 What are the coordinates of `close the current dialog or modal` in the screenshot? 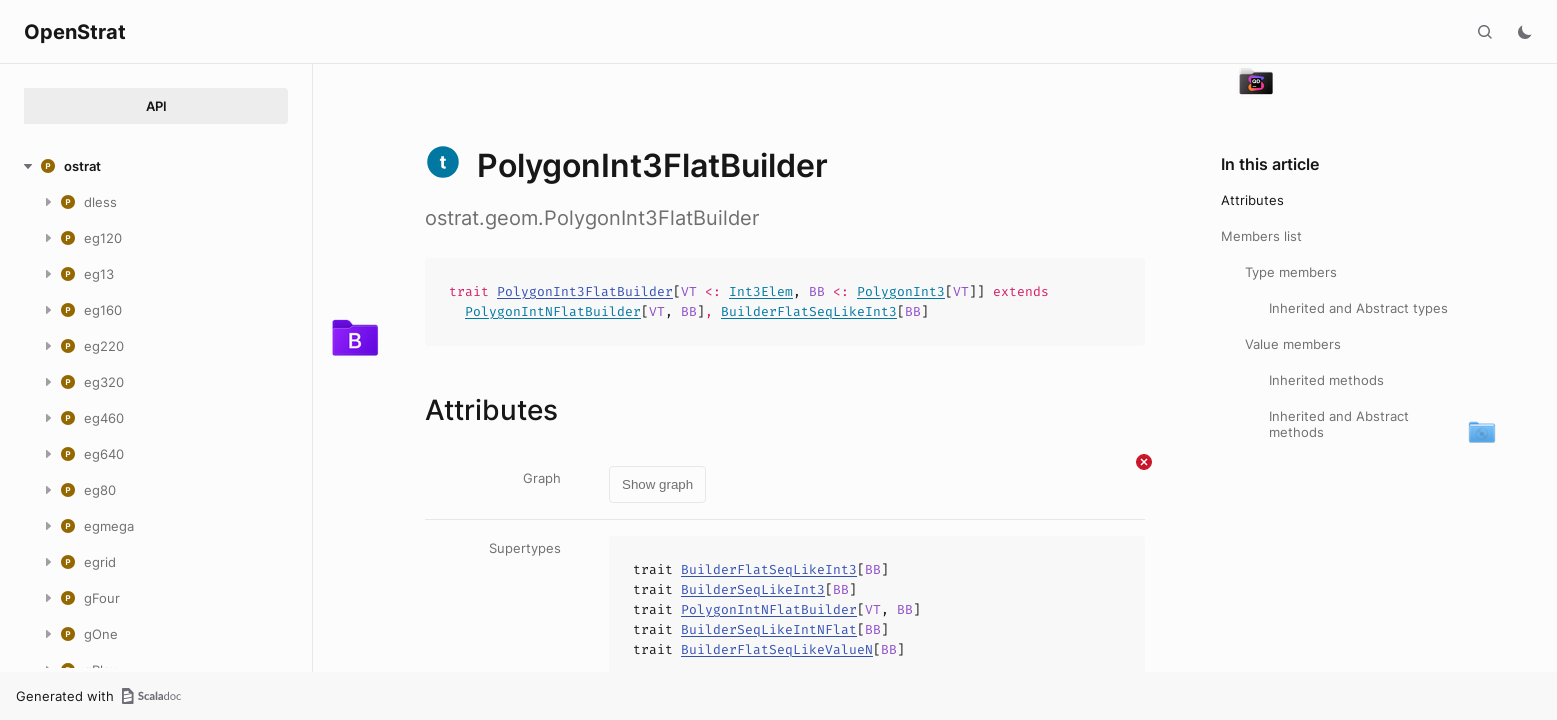 It's located at (1144, 462).